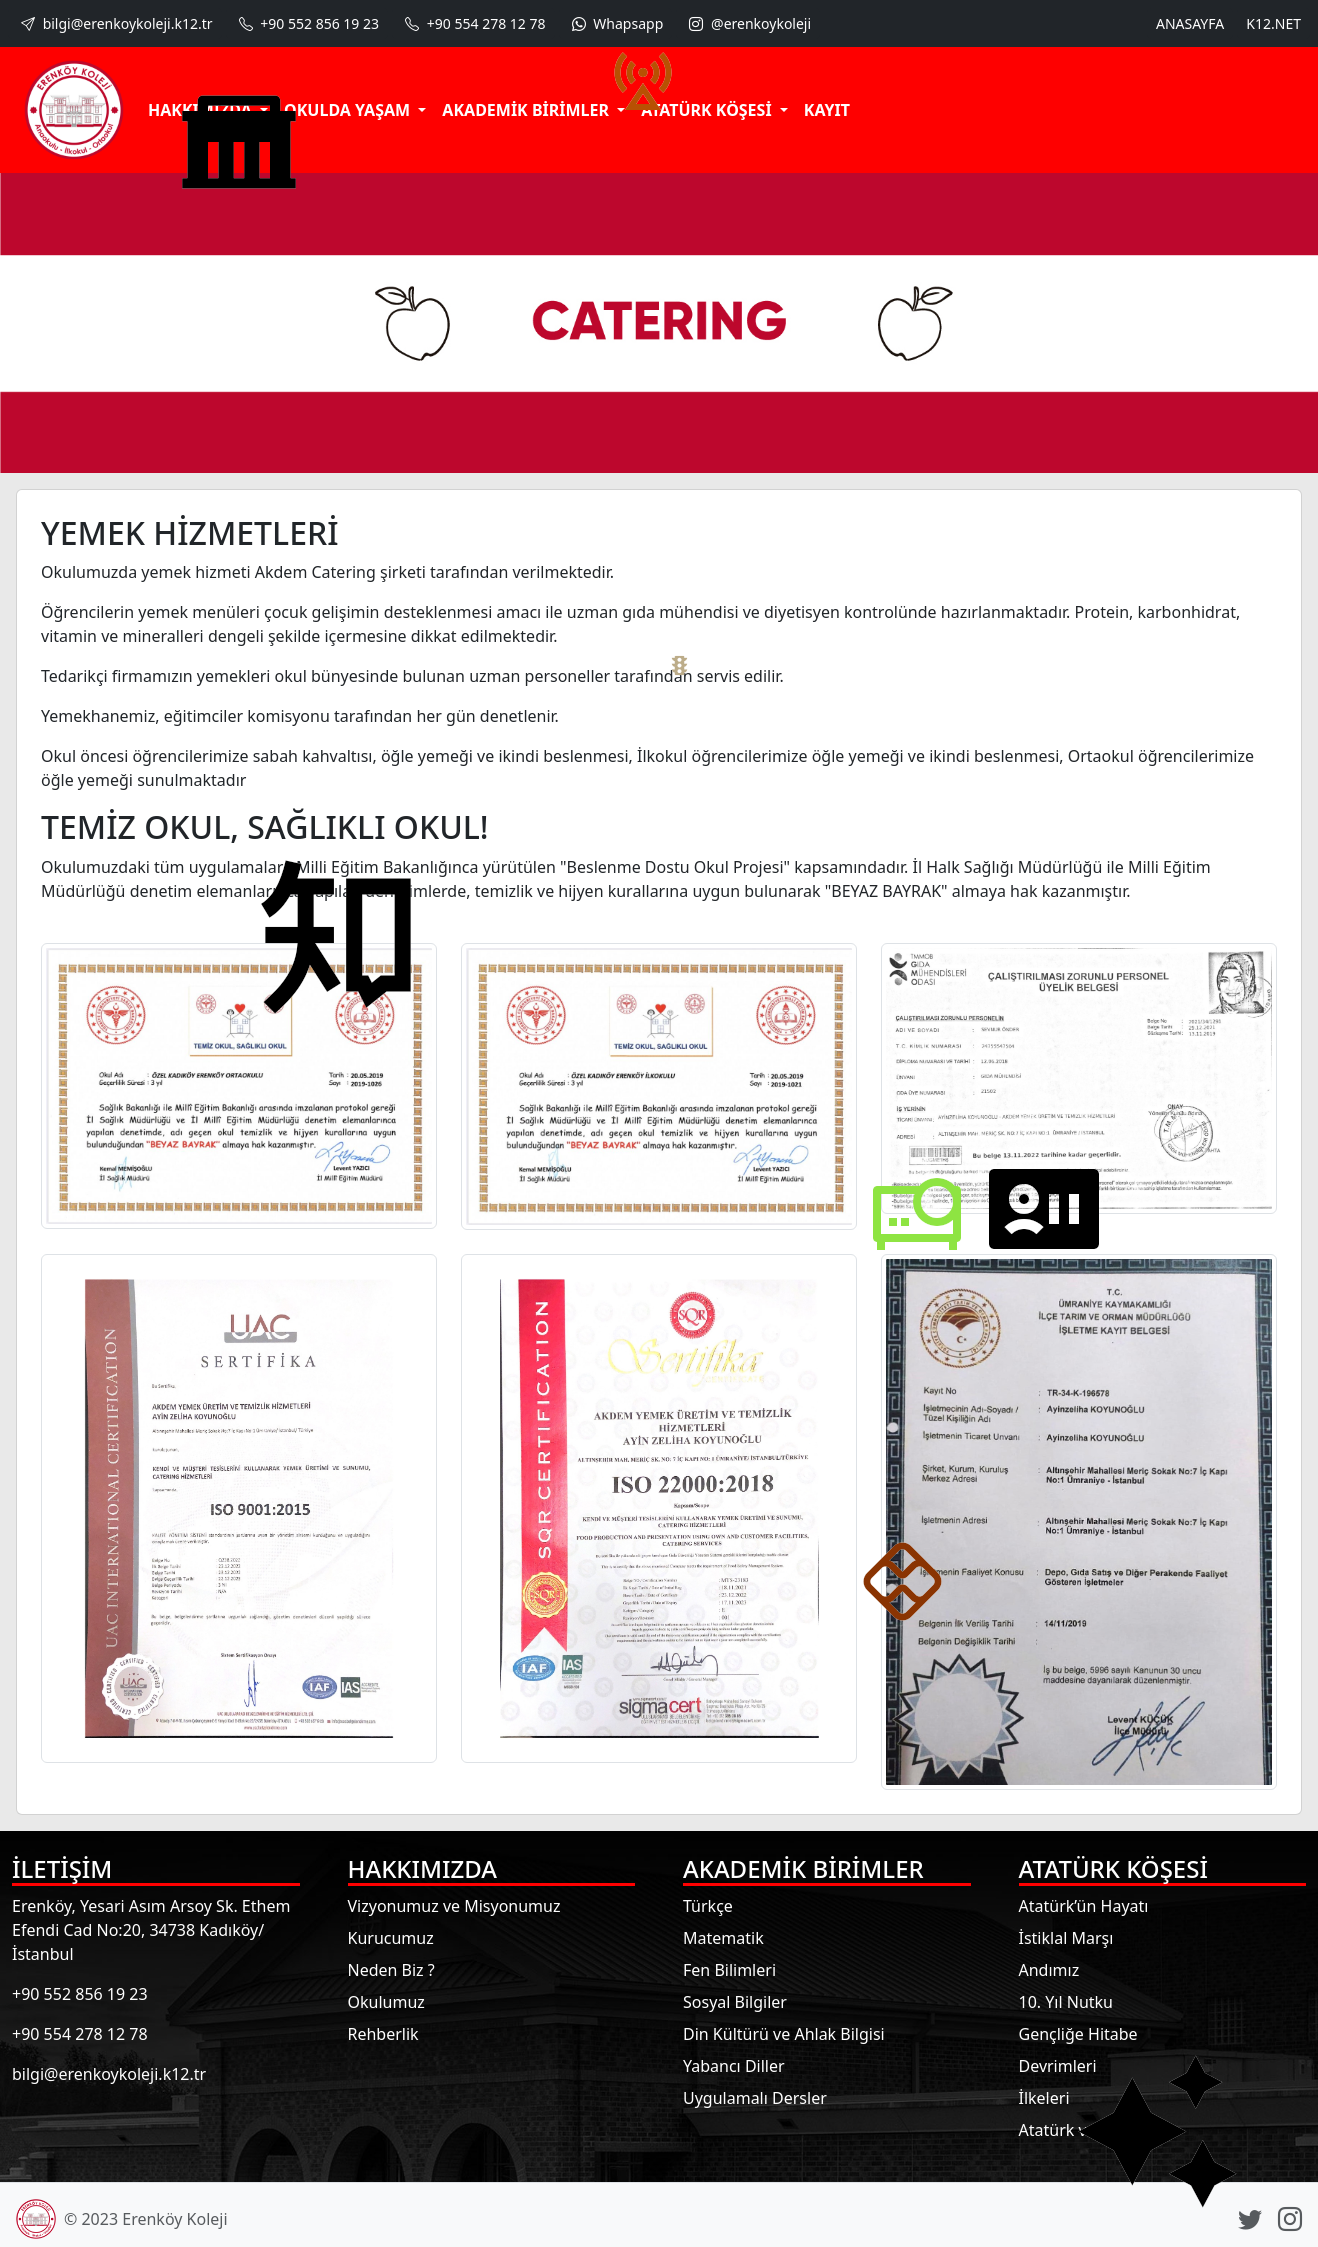  Describe the element at coordinates (679, 665) in the screenshot. I see `view traffic conditions` at that location.